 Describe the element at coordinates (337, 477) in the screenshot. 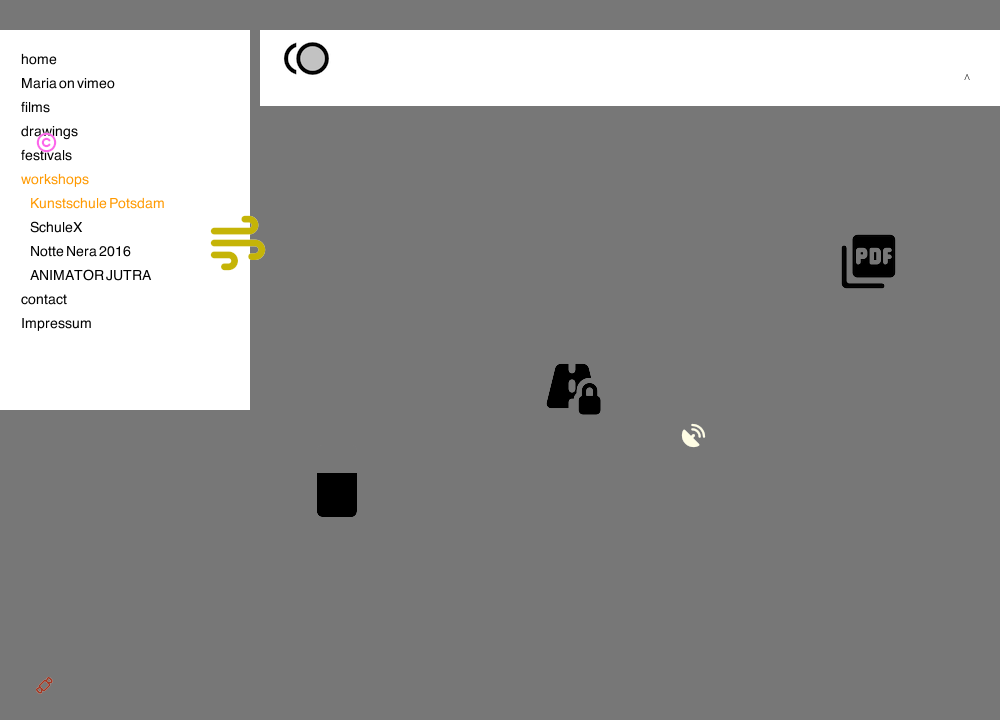

I see `indicates battery level at approximately 60%` at that location.